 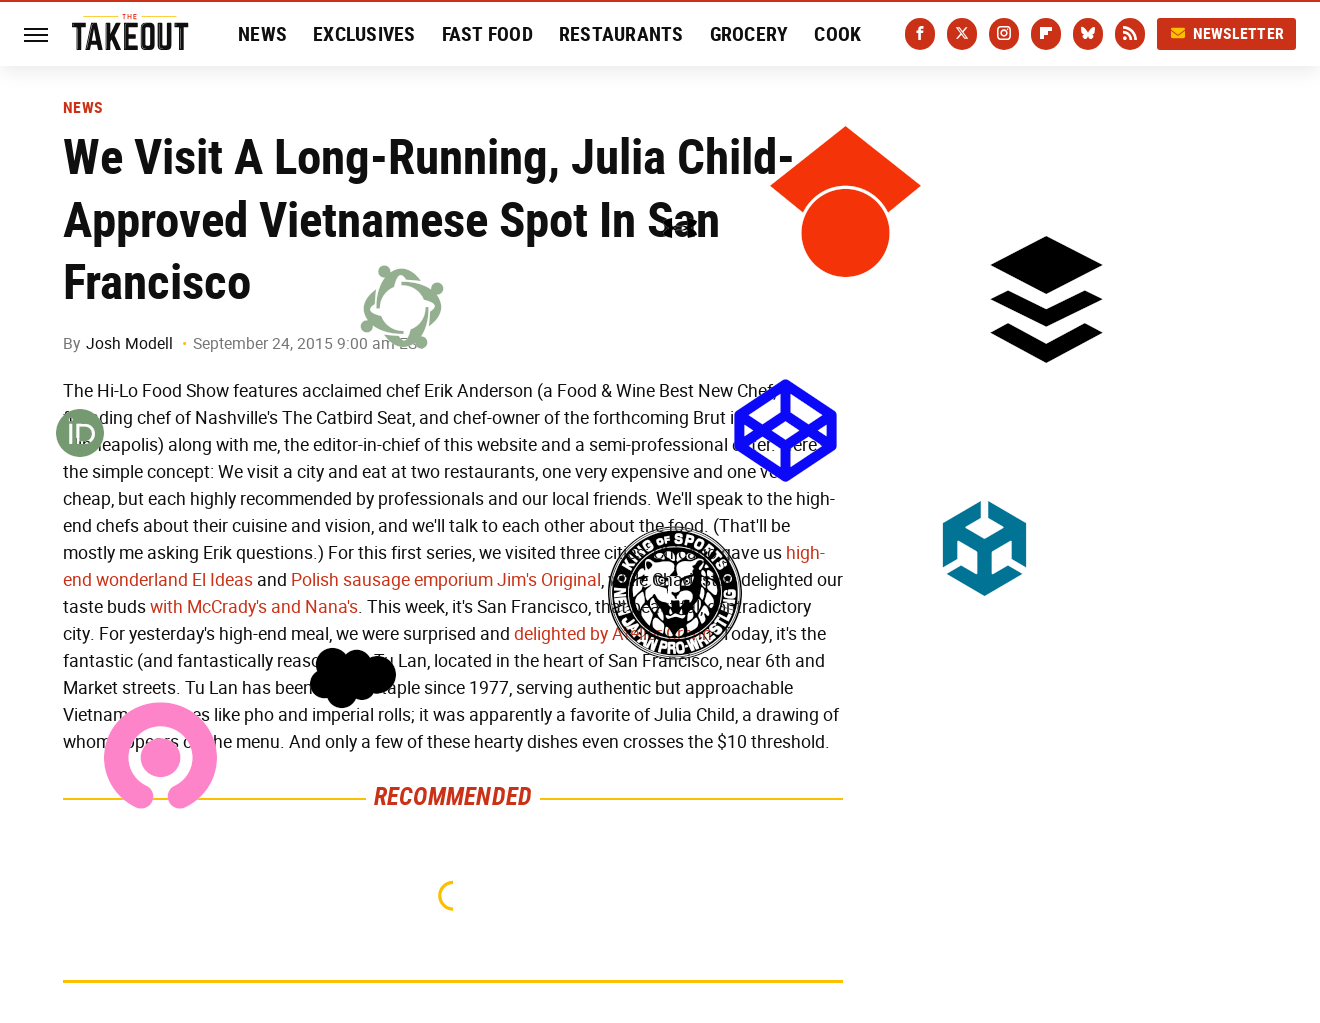 I want to click on new japan pro-wrestling official logo, so click(x=675, y=593).